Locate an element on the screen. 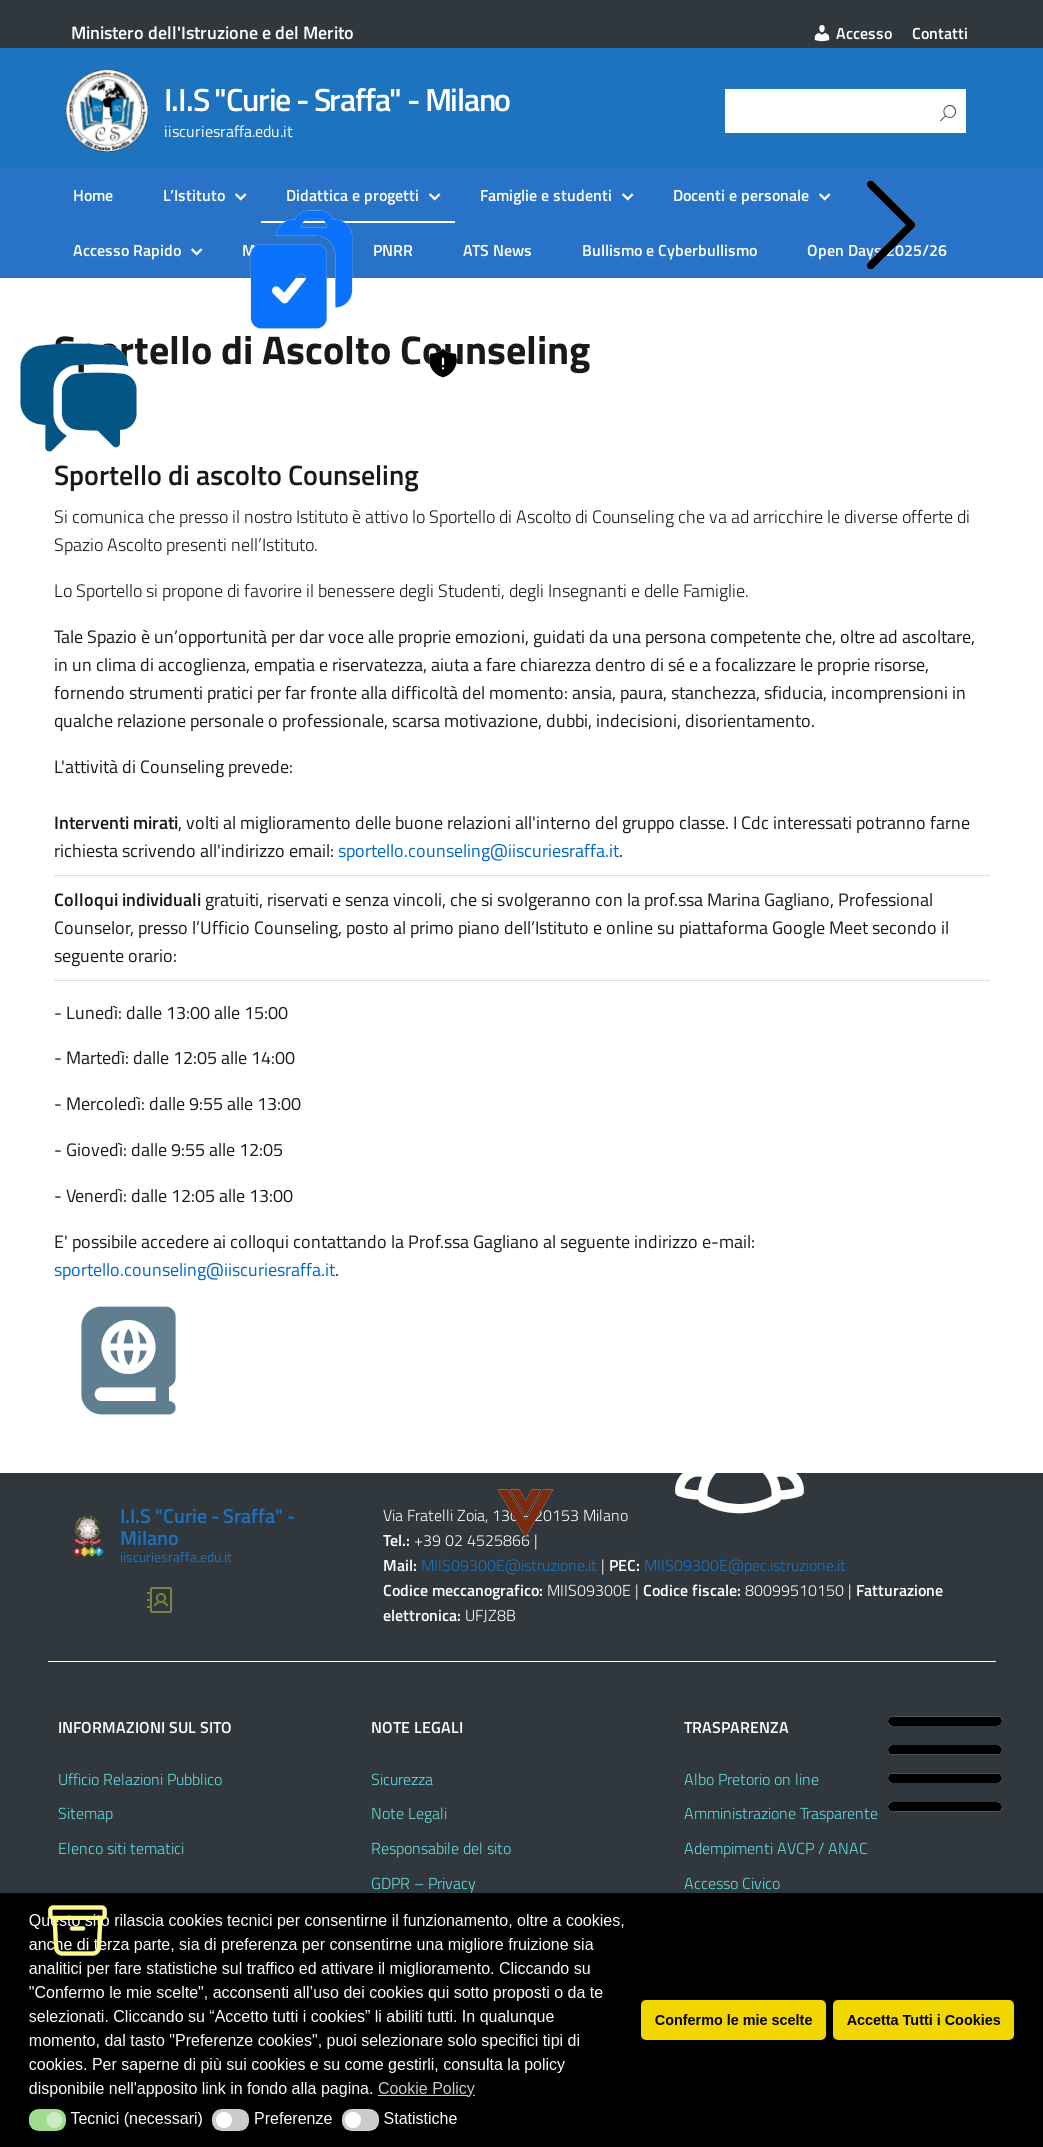  security warning or alert detected is located at coordinates (443, 363).